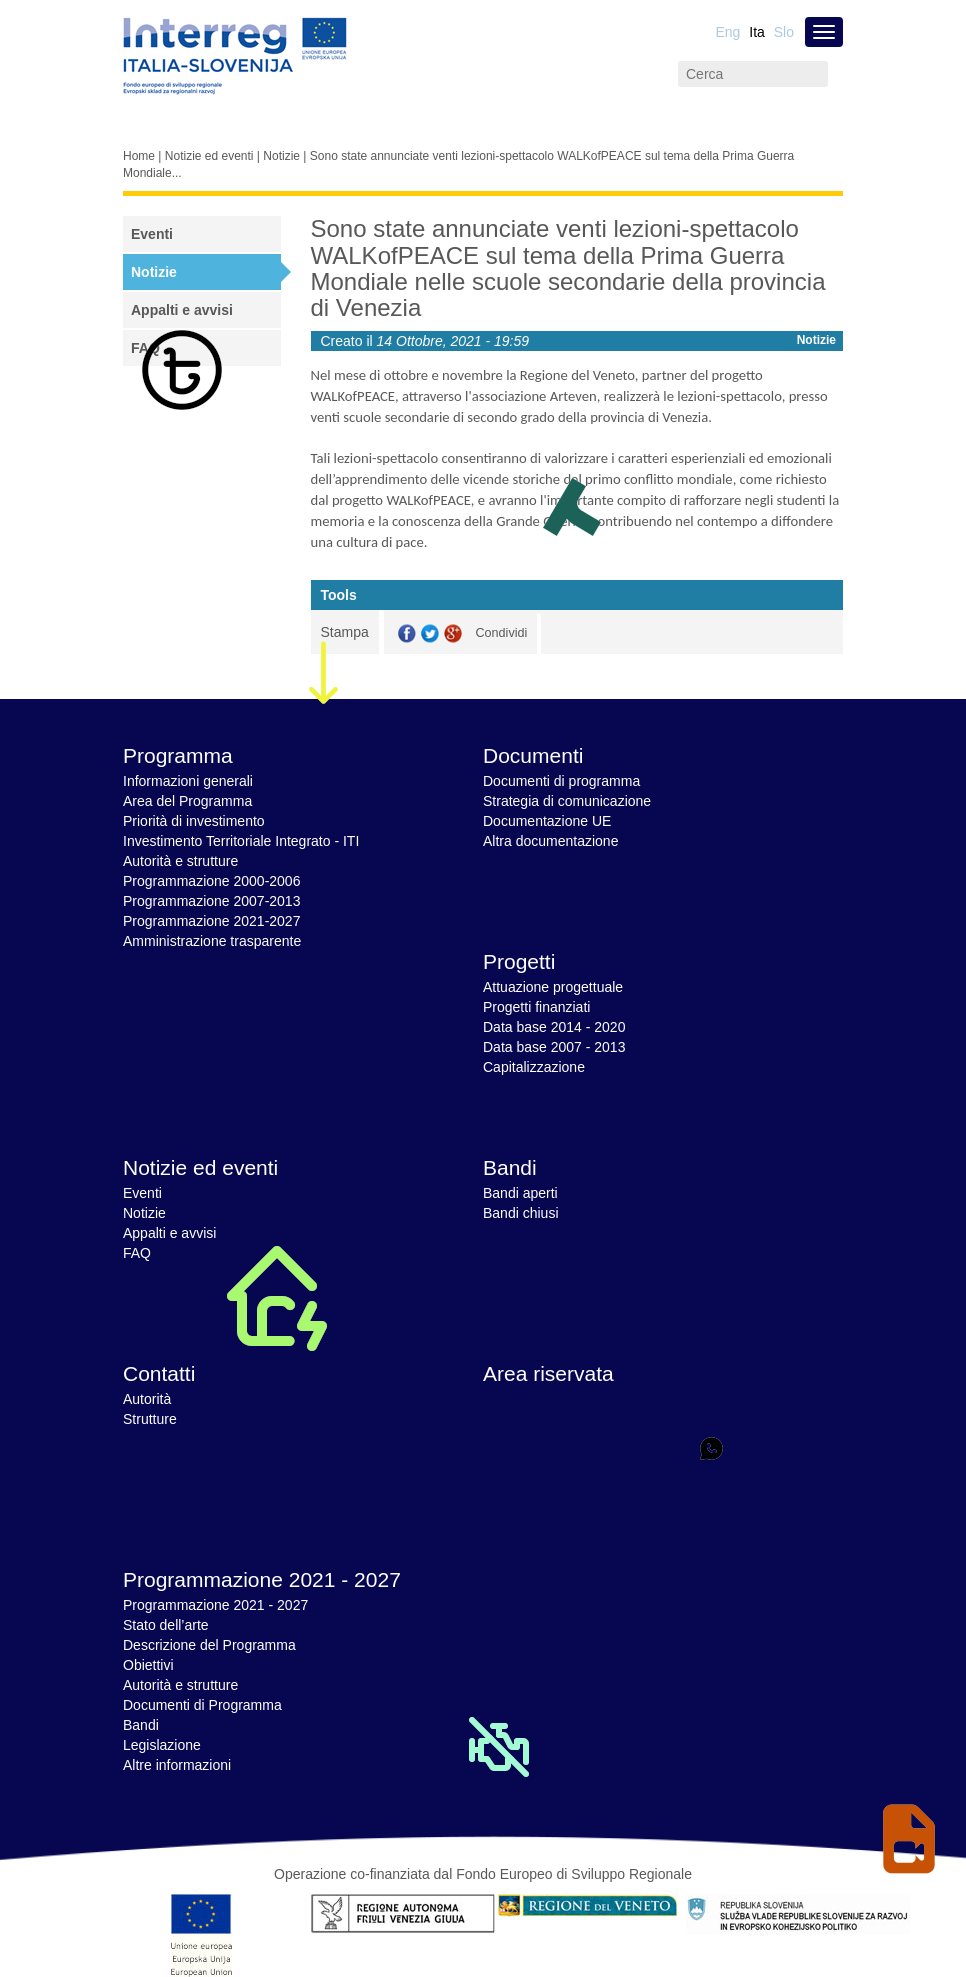 The image size is (966, 1977). What do you see at coordinates (711, 1448) in the screenshot?
I see `open WhatsApp messaging` at bounding box center [711, 1448].